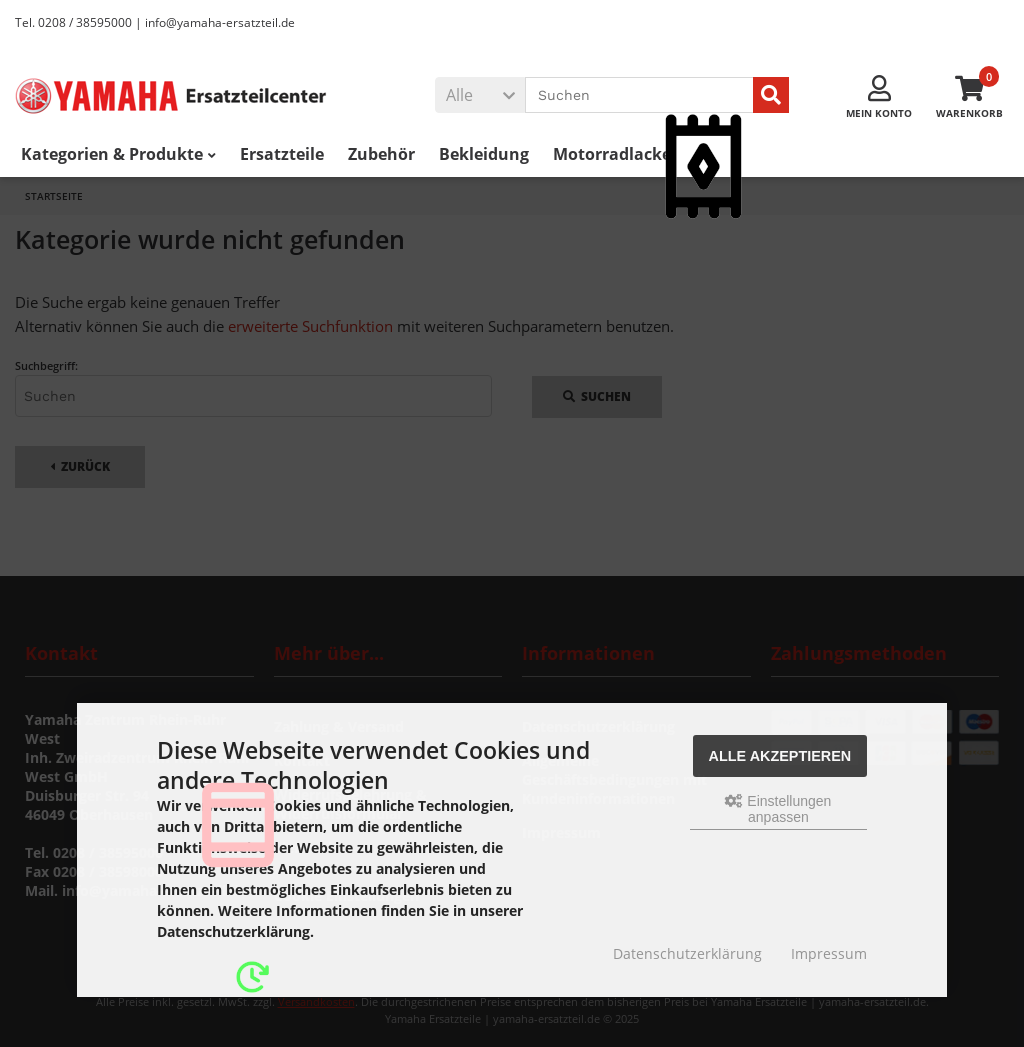 The image size is (1024, 1047). Describe the element at coordinates (238, 825) in the screenshot. I see `switch to tablet view` at that location.